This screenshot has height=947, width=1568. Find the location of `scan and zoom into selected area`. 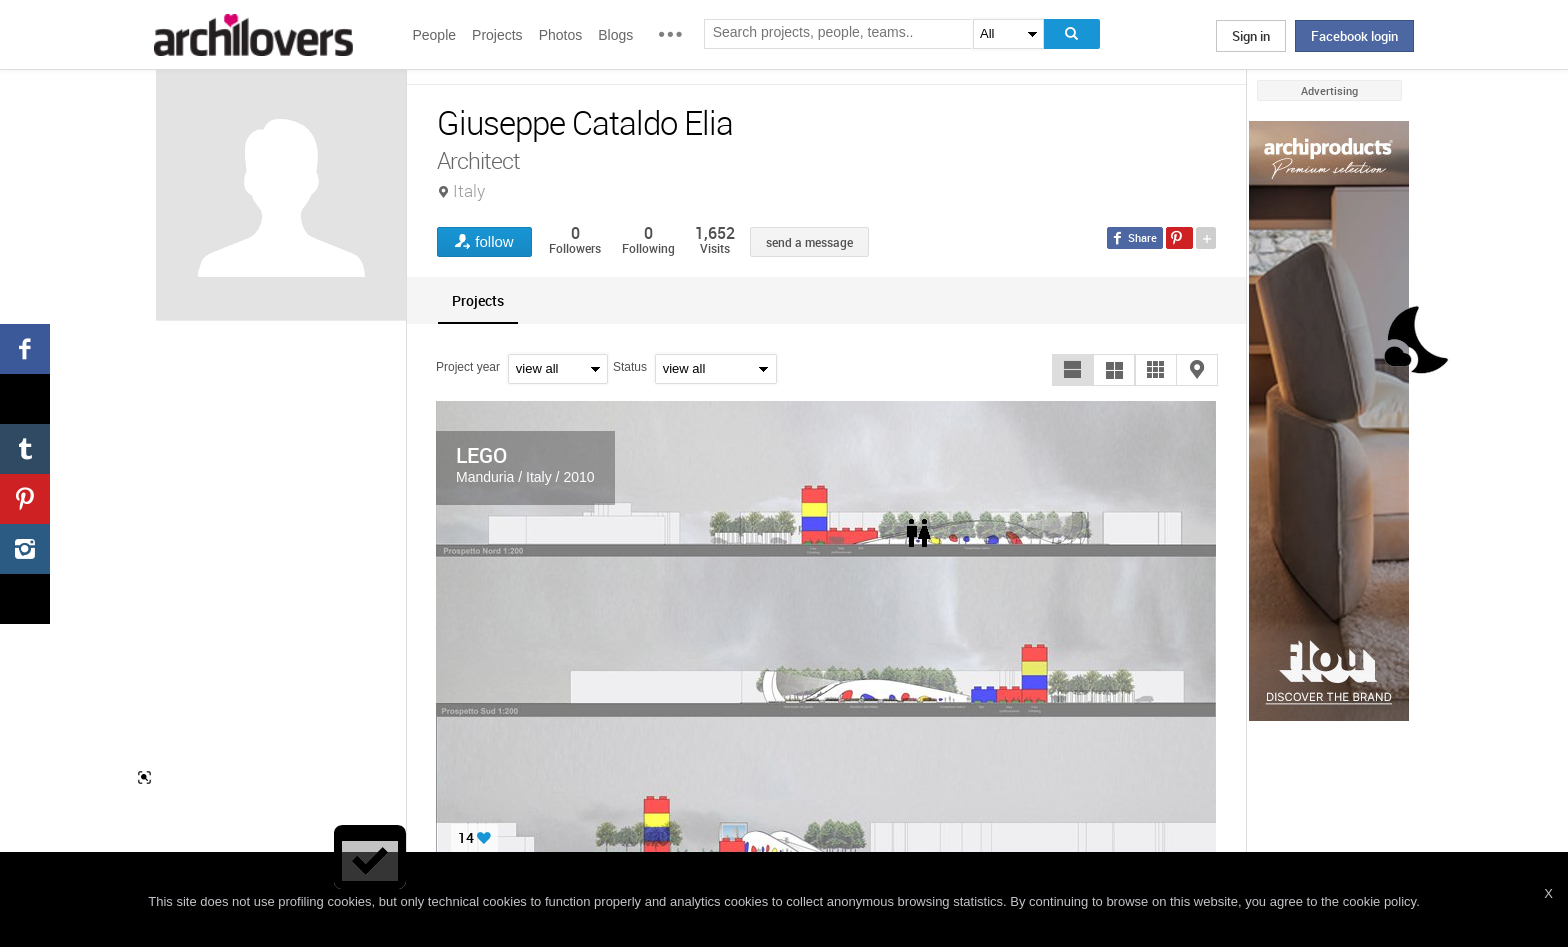

scan and zoom into selected area is located at coordinates (144, 777).